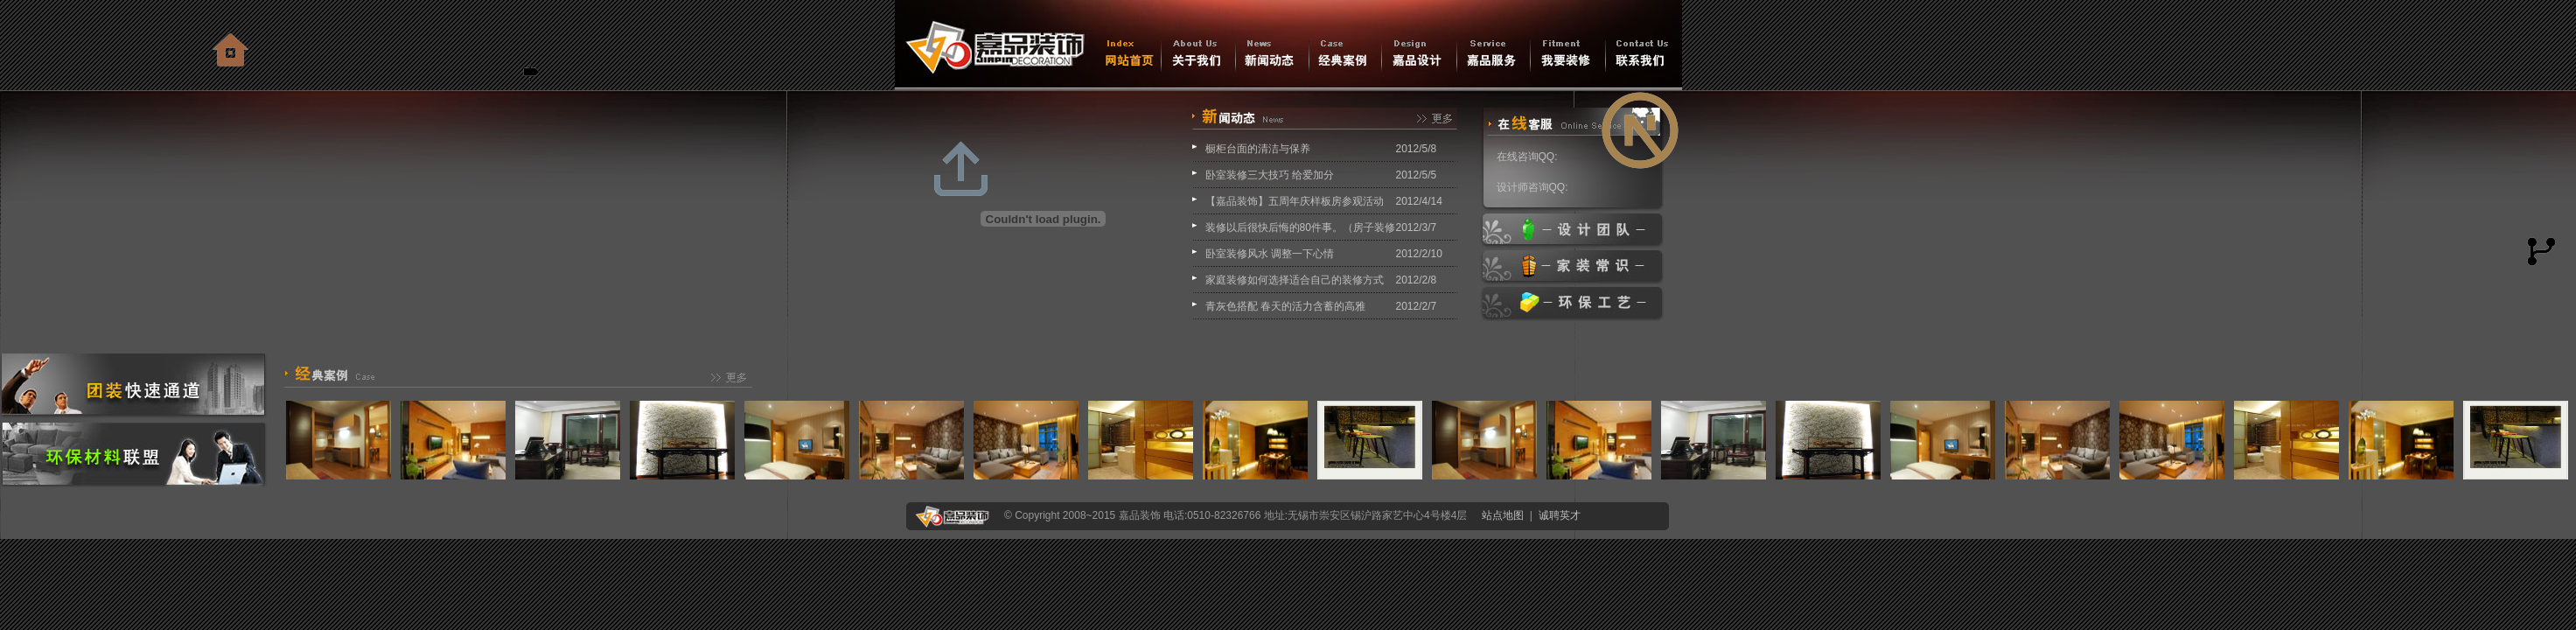 Image resolution: width=2576 pixels, height=630 pixels. I want to click on view repository branches, so click(2541, 251).